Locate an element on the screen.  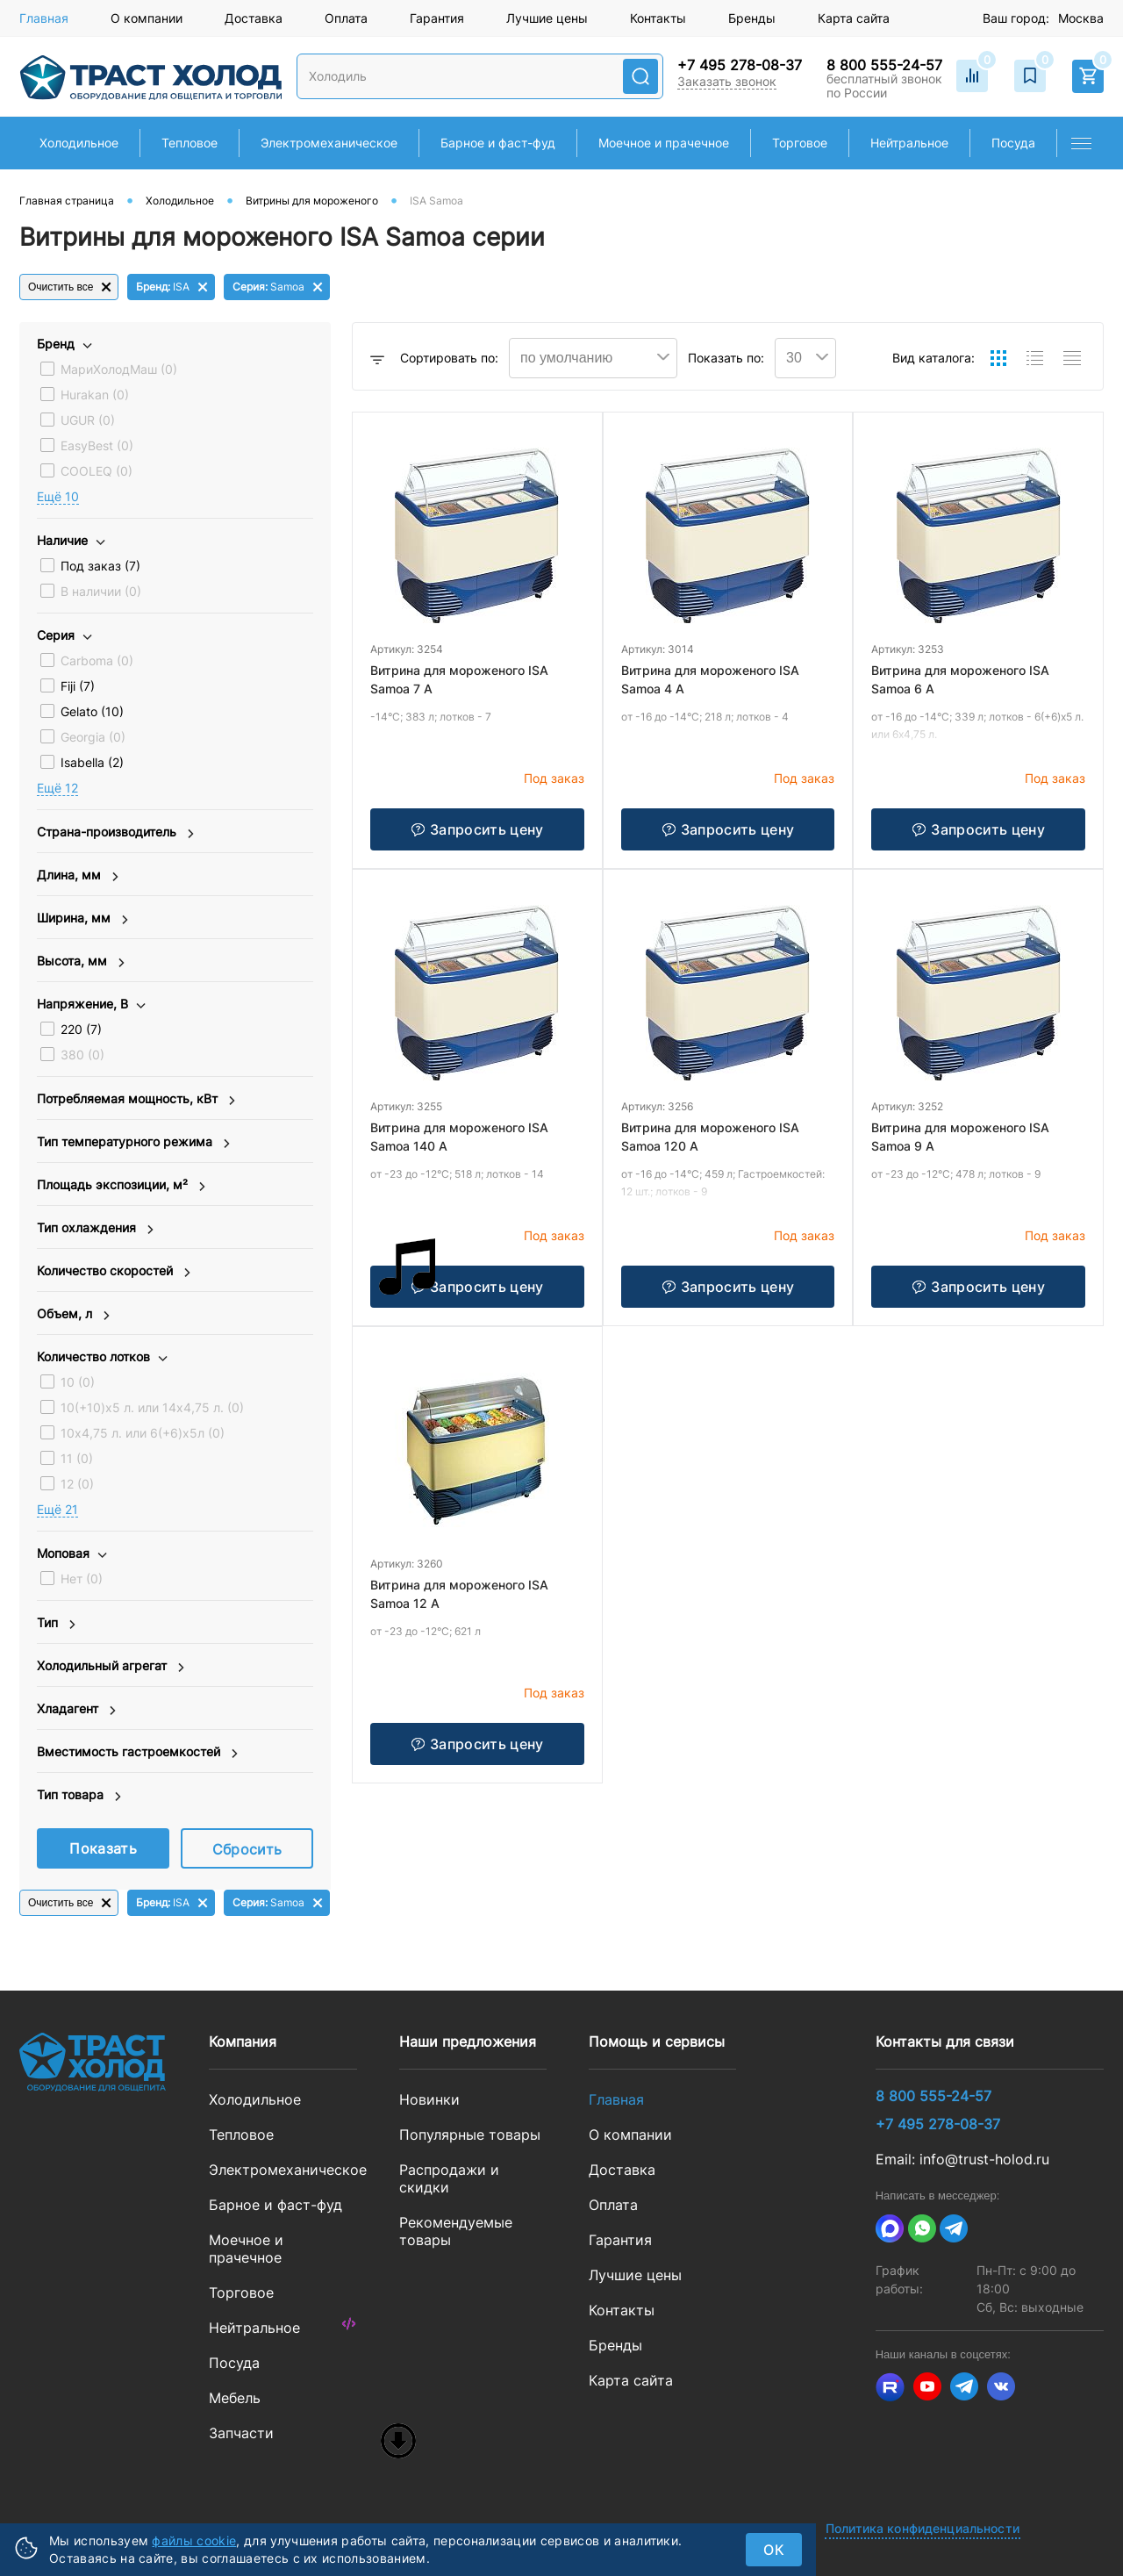
access music library or player is located at coordinates (407, 1266).